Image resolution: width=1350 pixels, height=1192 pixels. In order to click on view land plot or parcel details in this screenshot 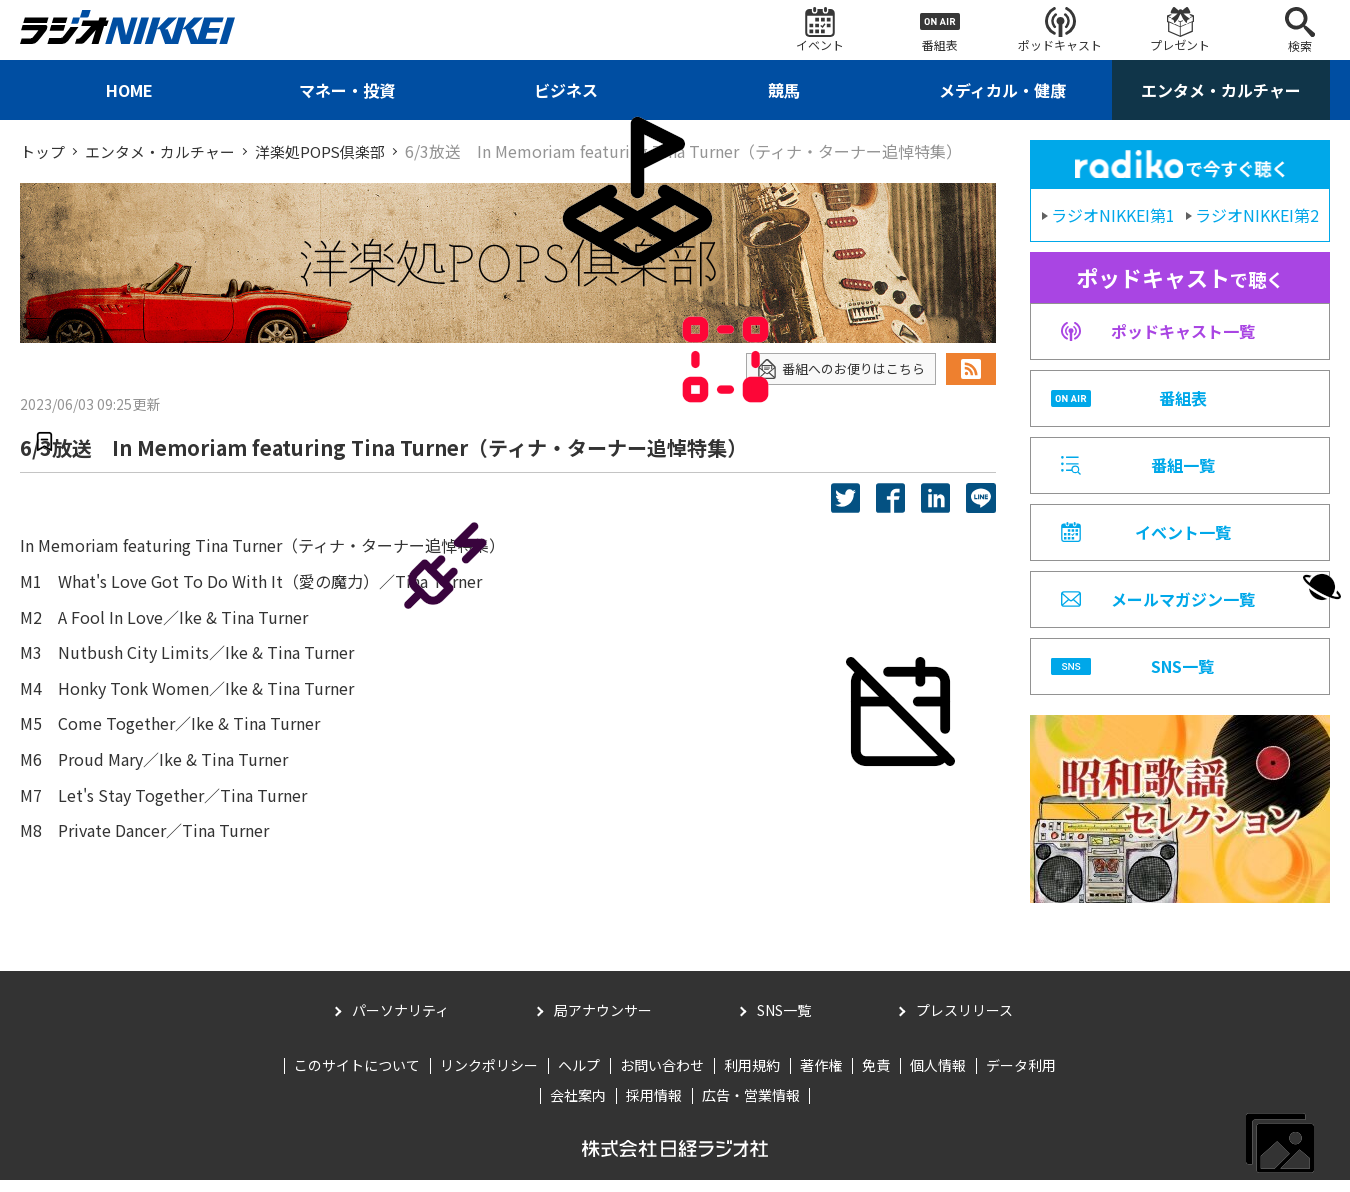, I will do `click(637, 191)`.